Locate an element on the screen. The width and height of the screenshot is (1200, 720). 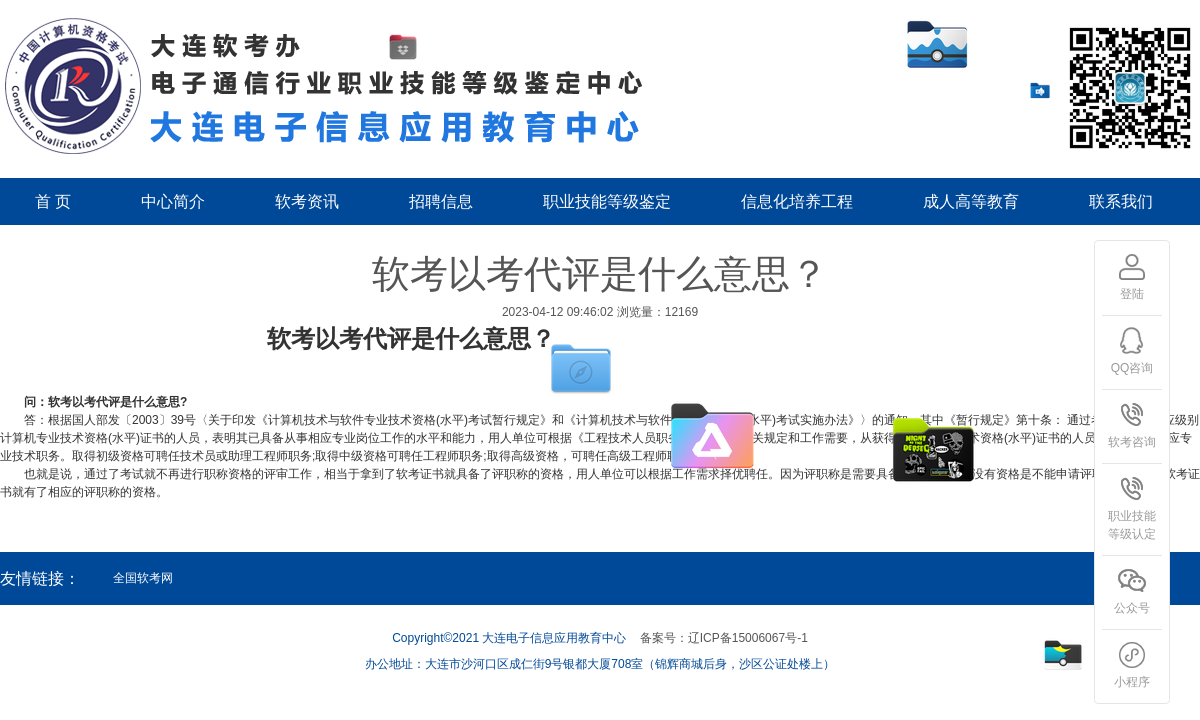
open your dropbox folder is located at coordinates (403, 47).